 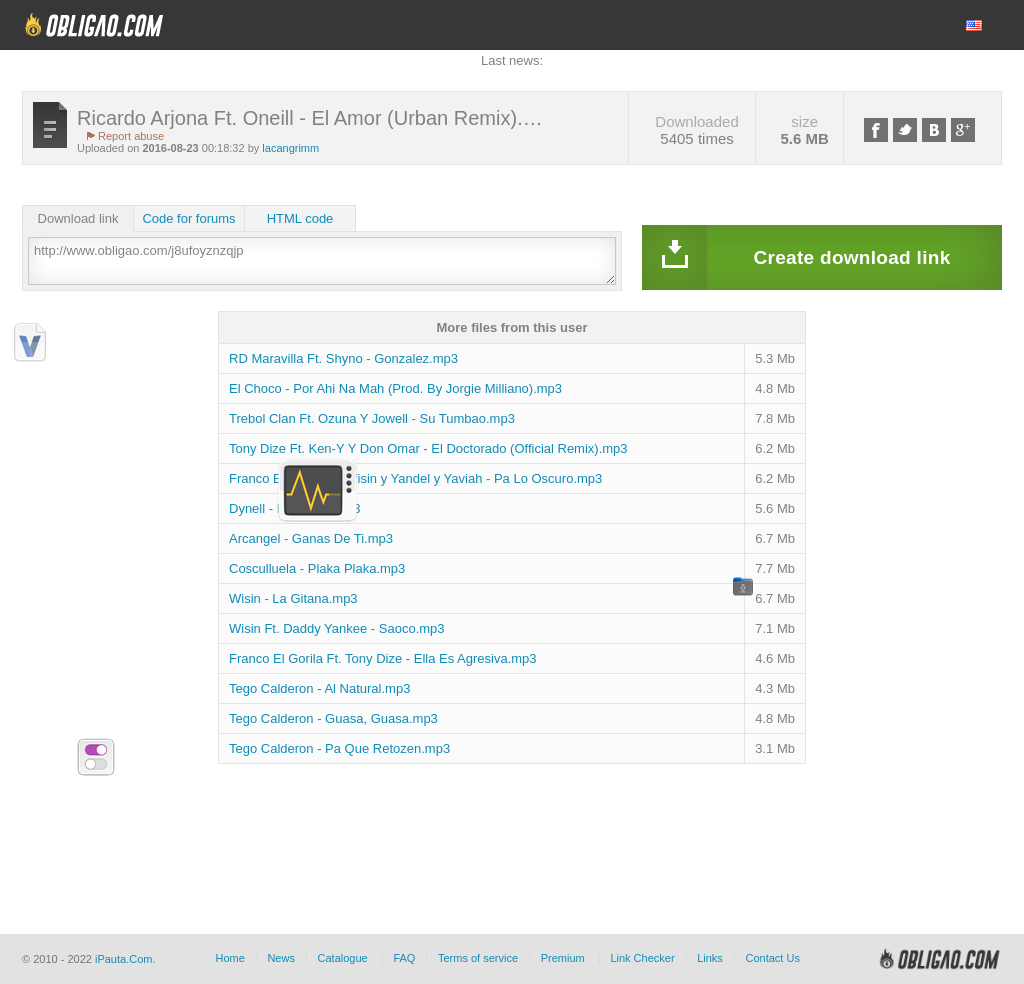 What do you see at coordinates (743, 586) in the screenshot?
I see `open your downloads folder` at bounding box center [743, 586].